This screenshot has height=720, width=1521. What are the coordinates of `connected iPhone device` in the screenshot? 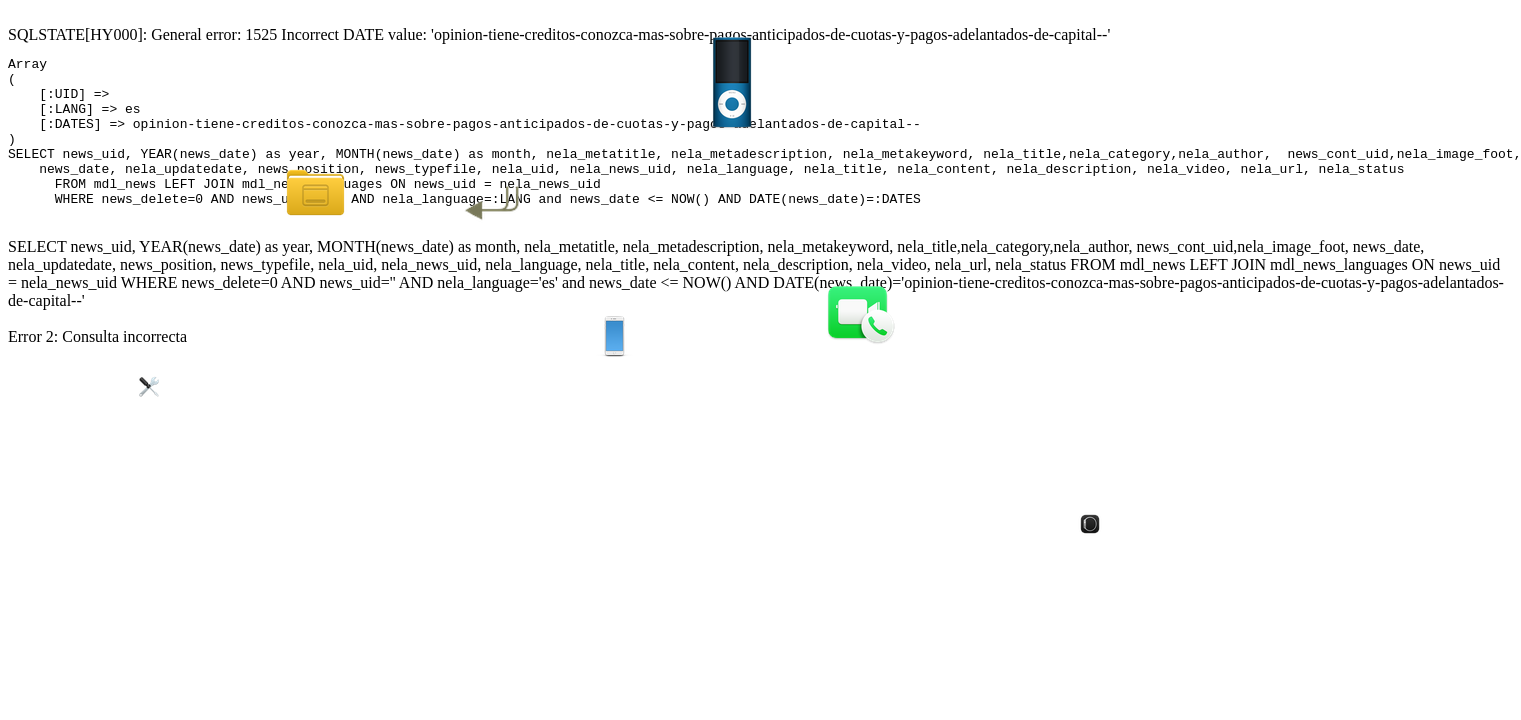 It's located at (614, 336).